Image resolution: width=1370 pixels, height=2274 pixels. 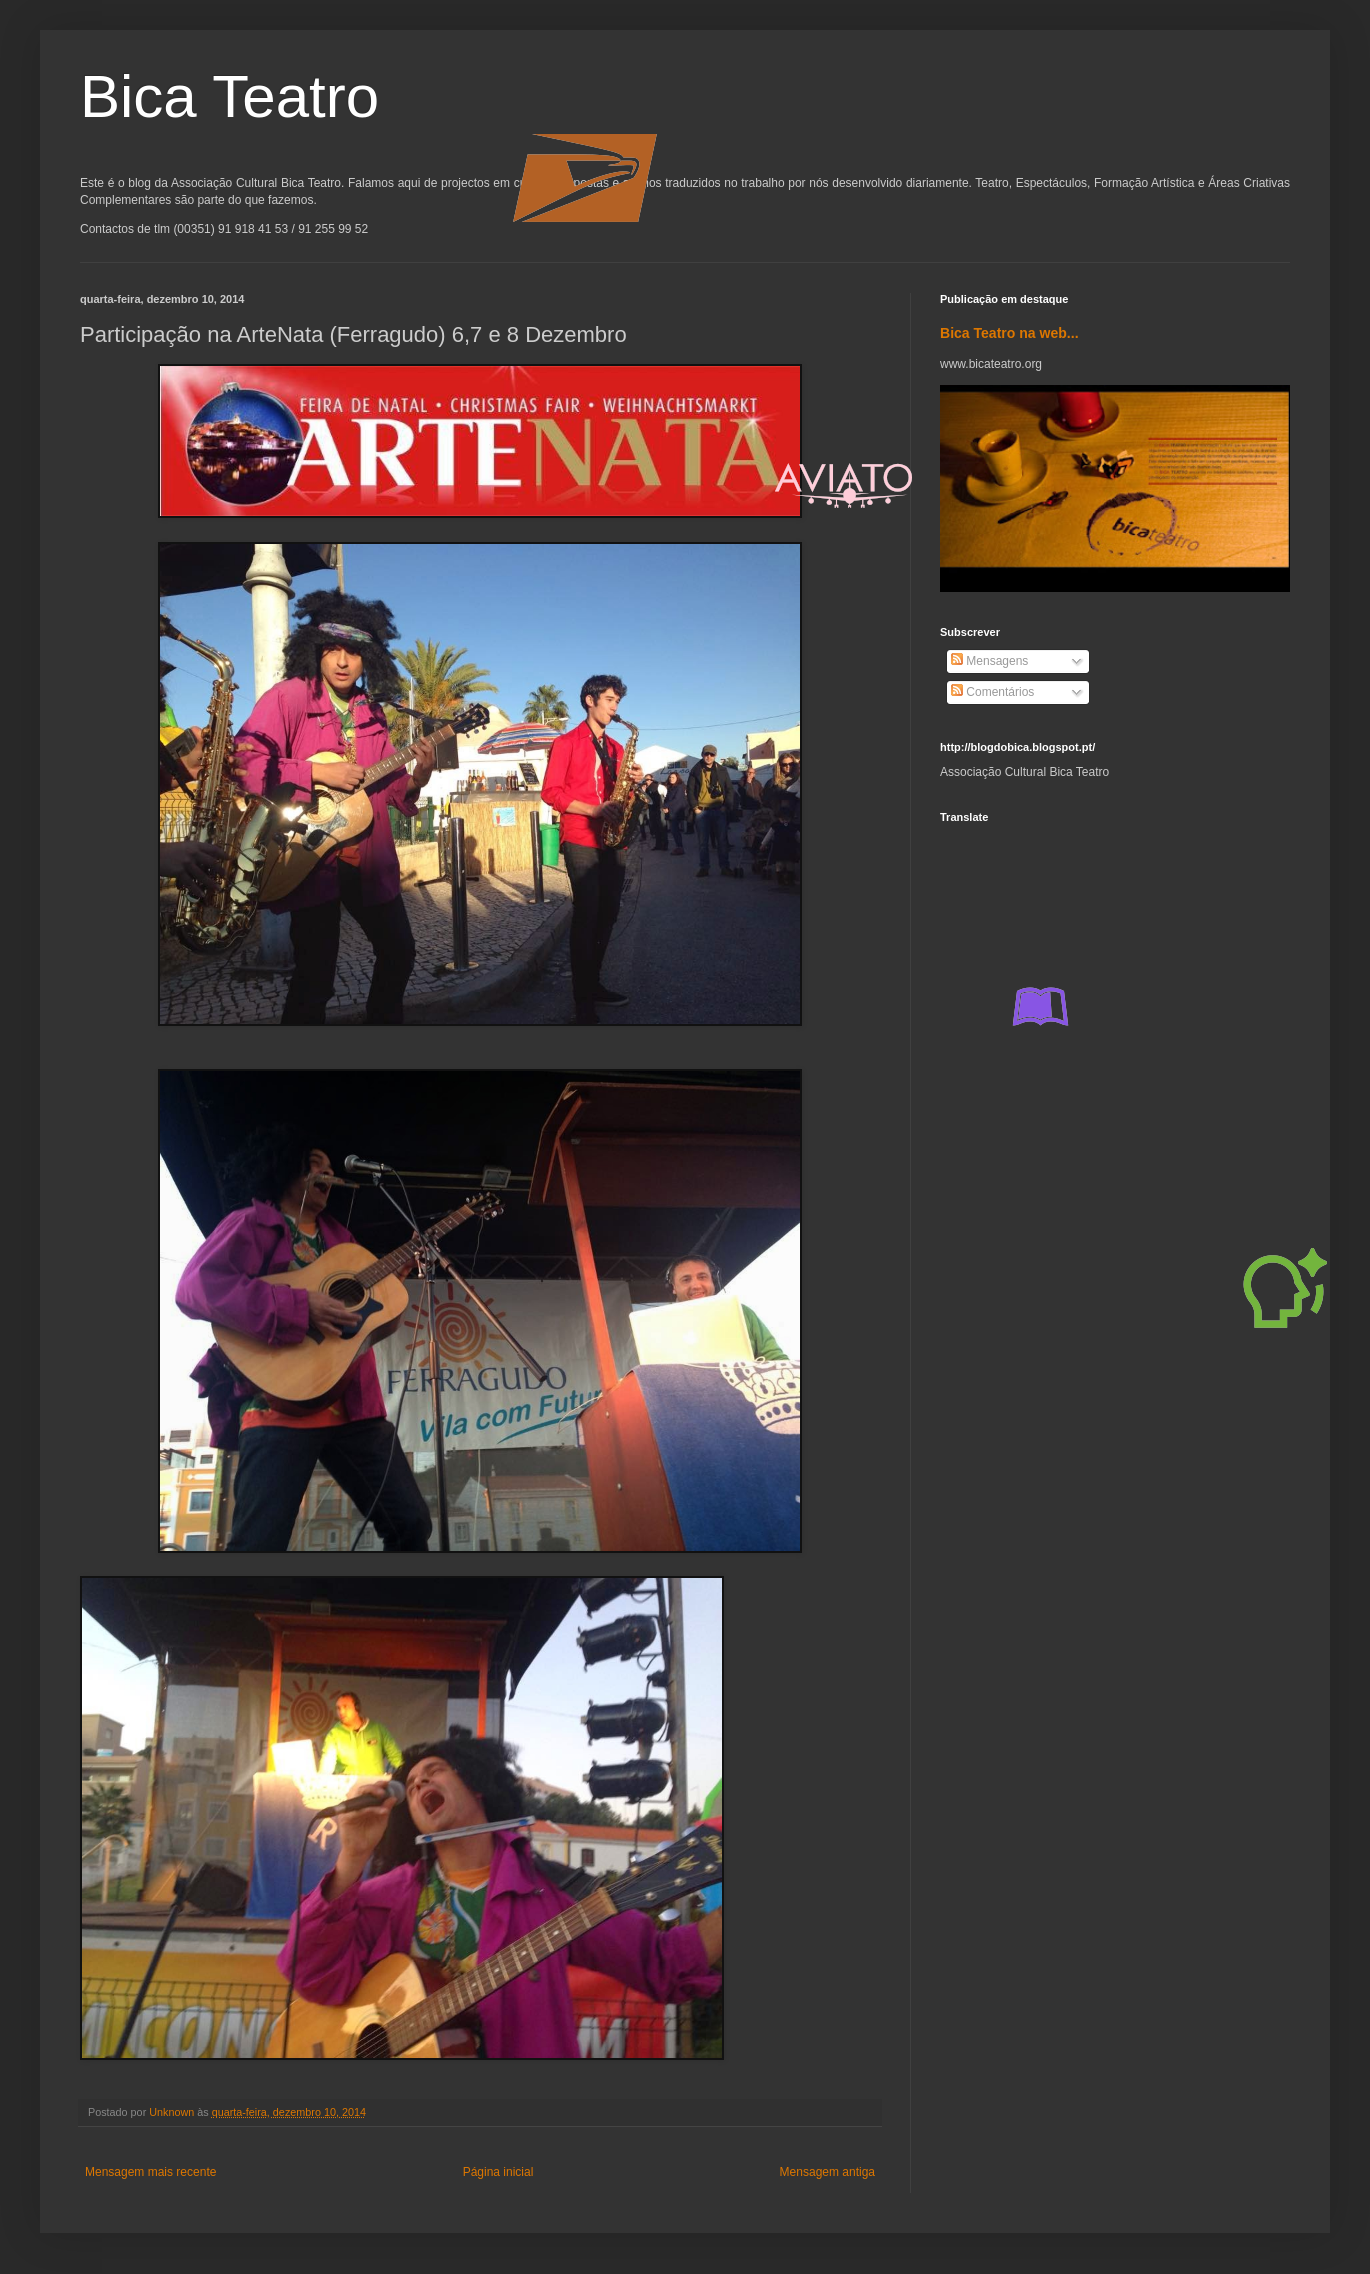 What do you see at coordinates (1283, 1291) in the screenshot?
I see `access speak ai voice assistant` at bounding box center [1283, 1291].